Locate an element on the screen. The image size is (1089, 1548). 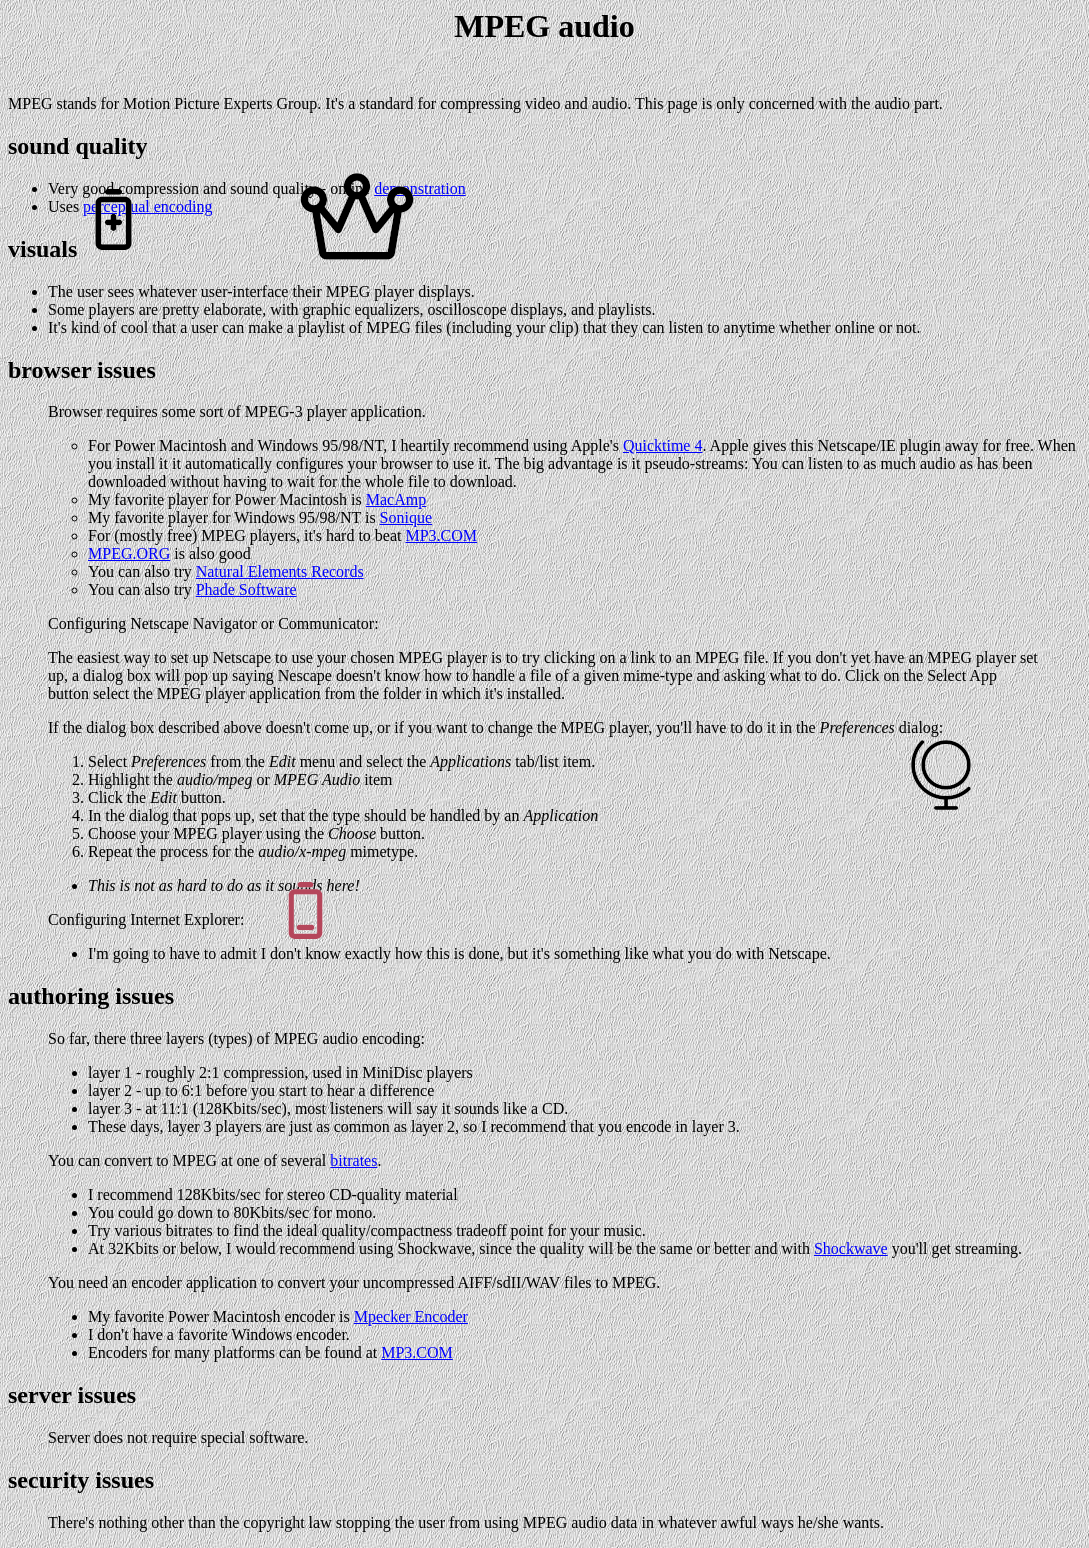
access global or international settings is located at coordinates (943, 772).